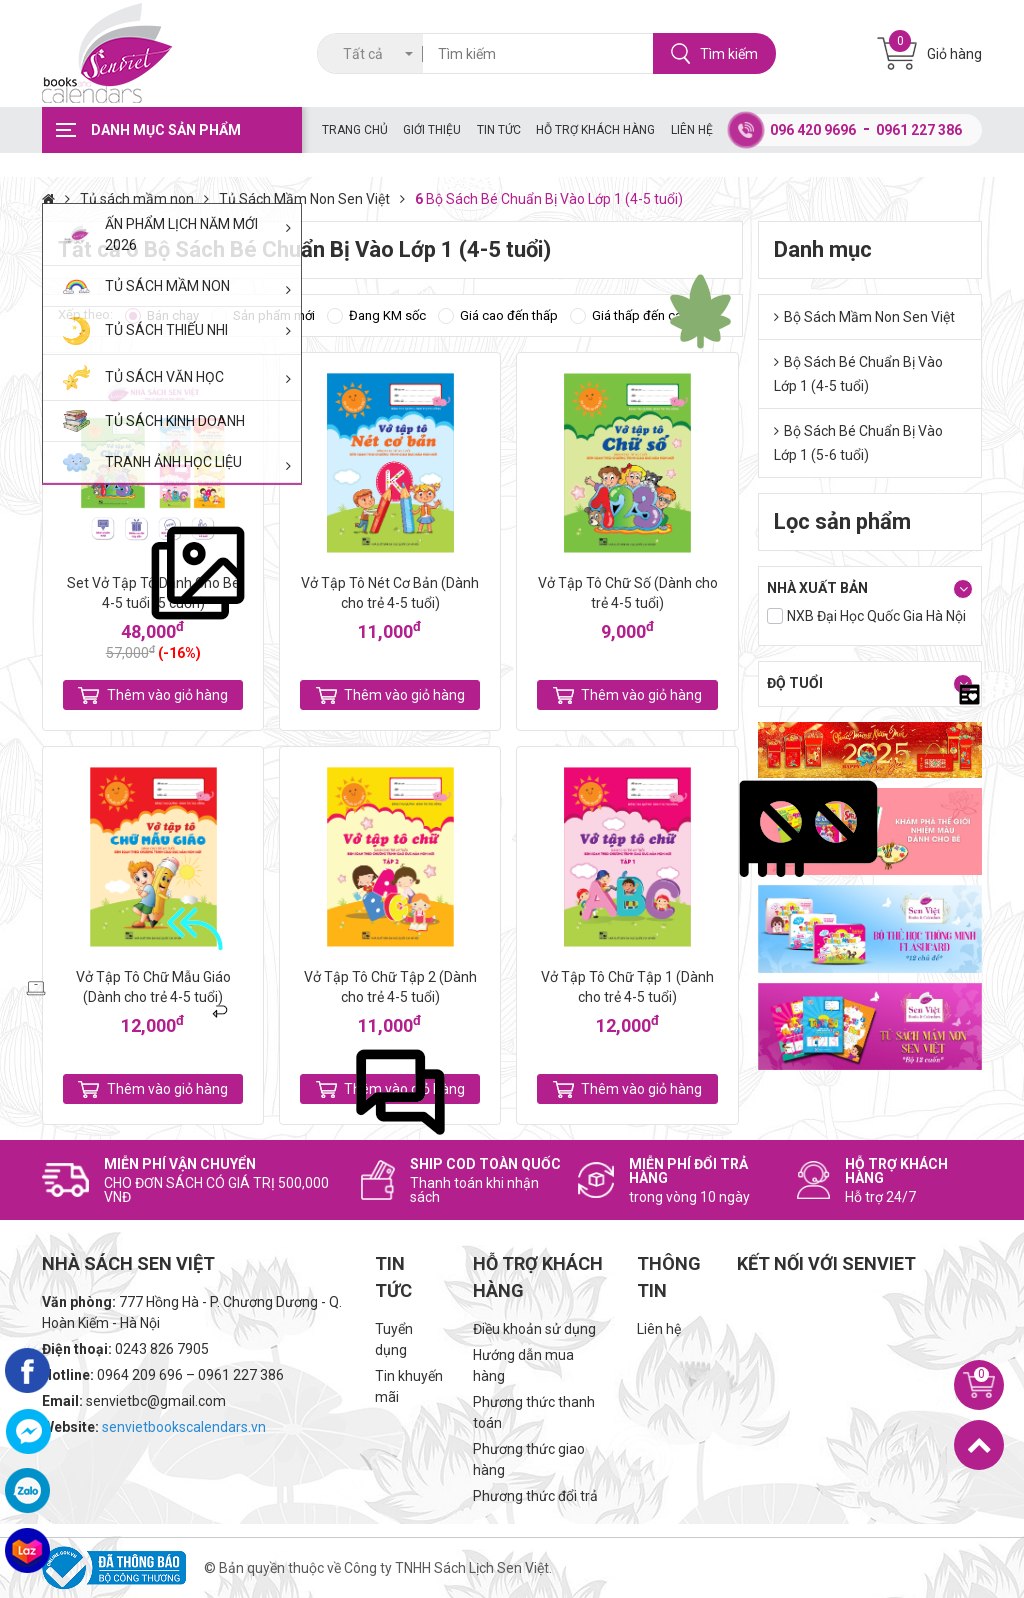 Image resolution: width=1024 pixels, height=1598 pixels. Describe the element at coordinates (400, 1090) in the screenshot. I see `open your conversations` at that location.